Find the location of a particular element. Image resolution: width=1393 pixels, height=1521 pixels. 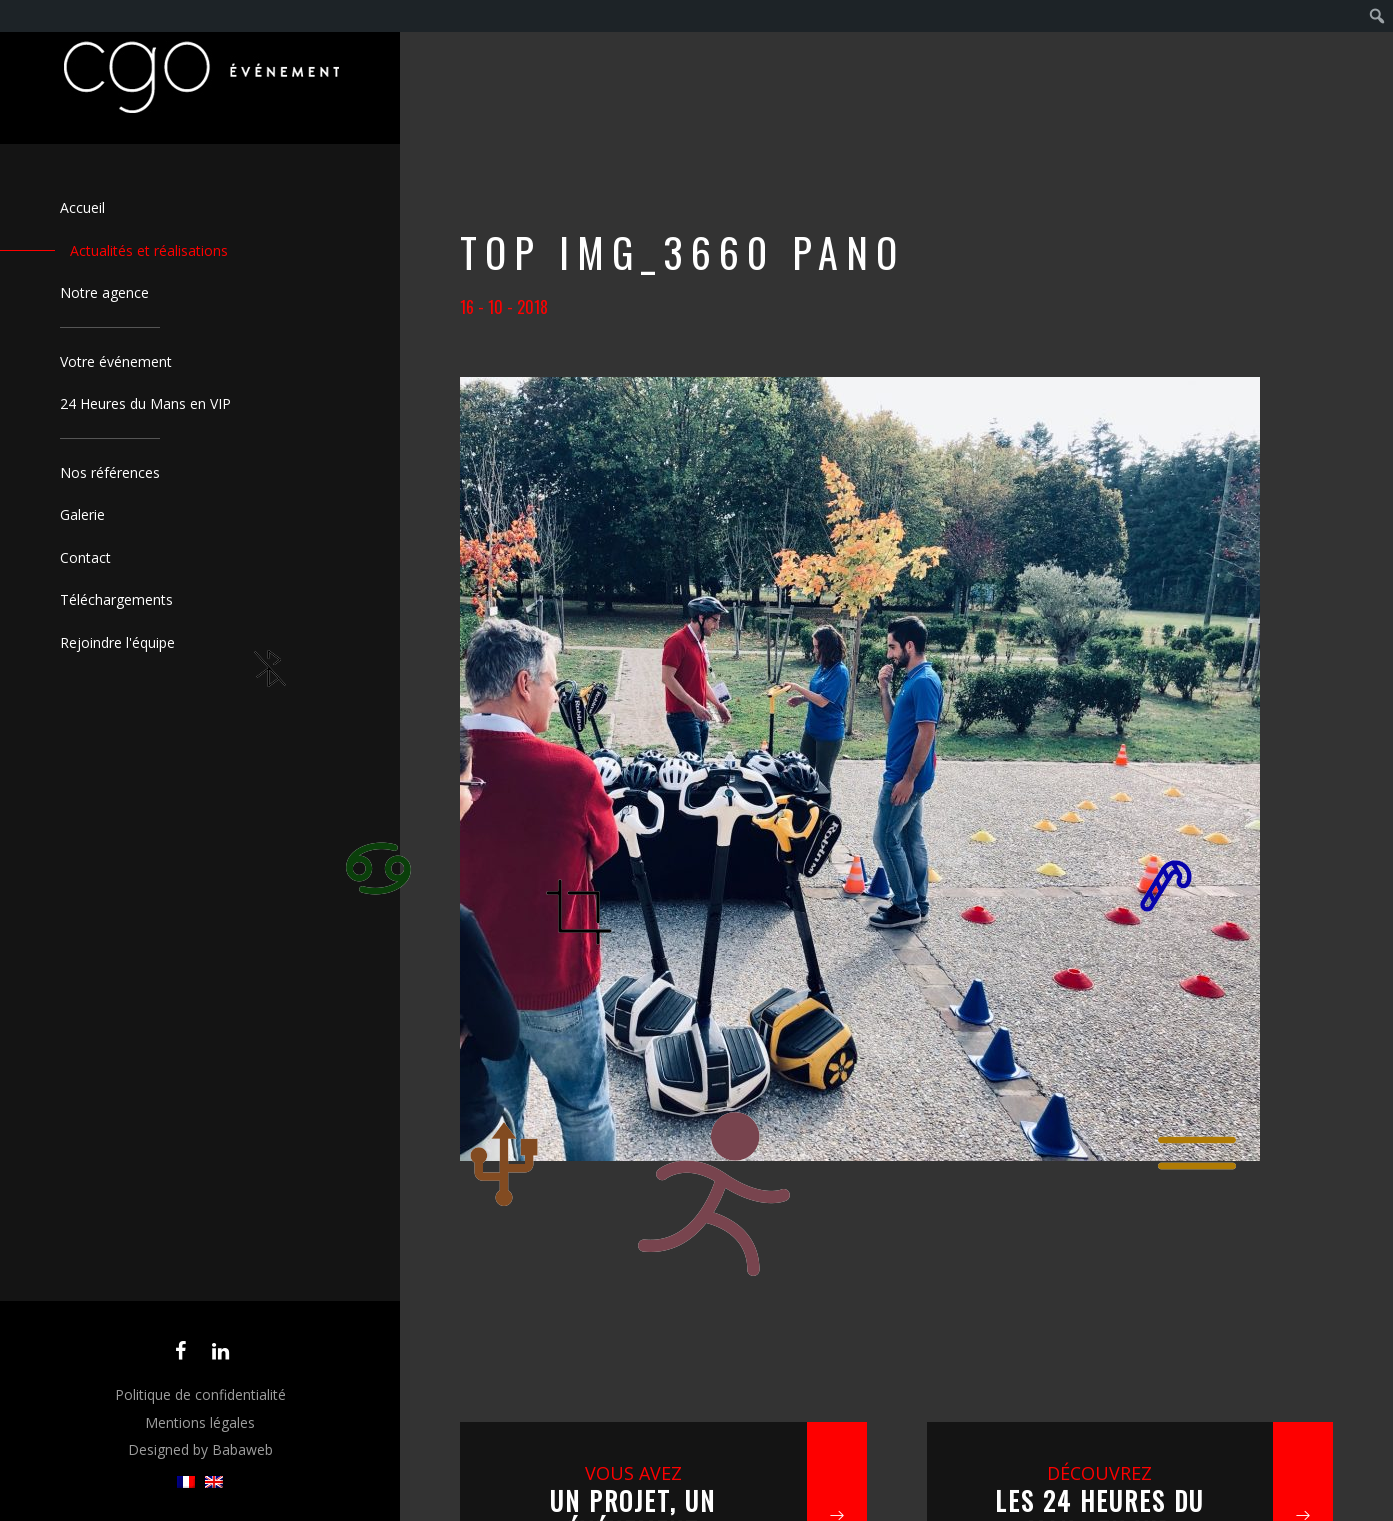

indicates USB connection available is located at coordinates (504, 1164).